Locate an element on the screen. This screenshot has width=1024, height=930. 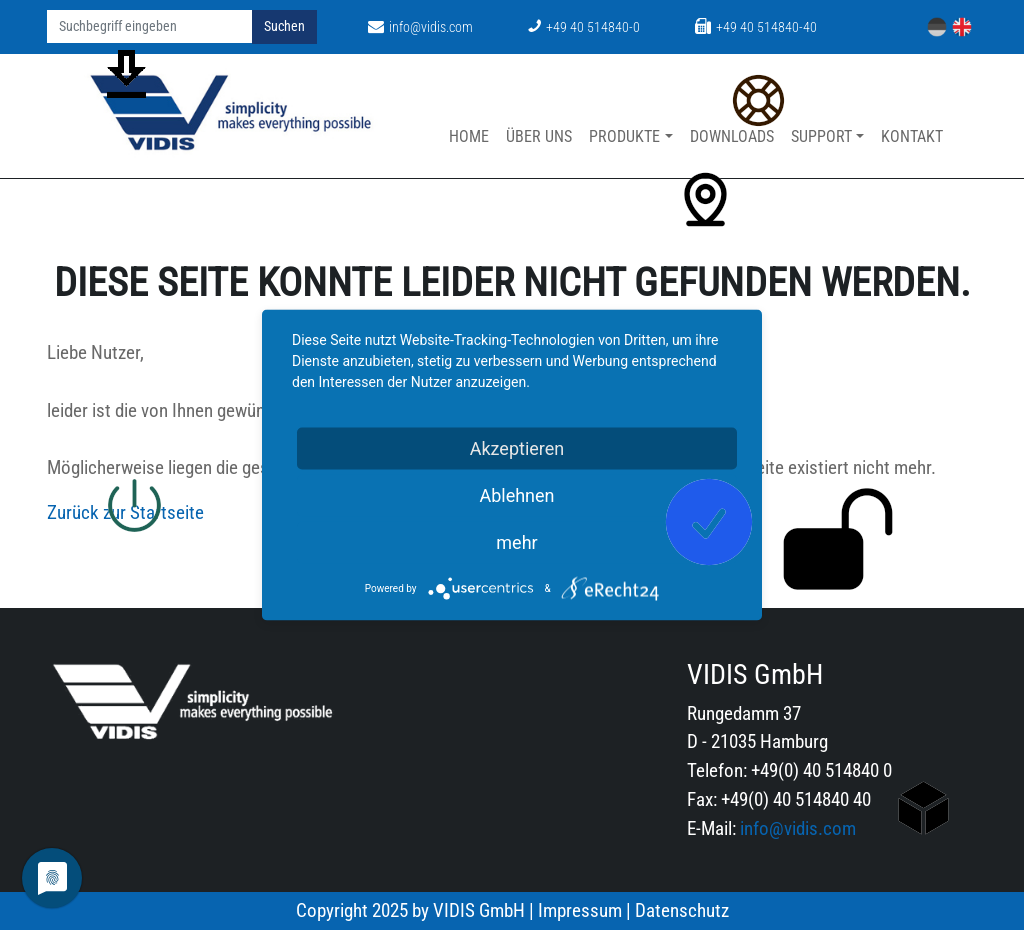
turn device on or off is located at coordinates (134, 505).